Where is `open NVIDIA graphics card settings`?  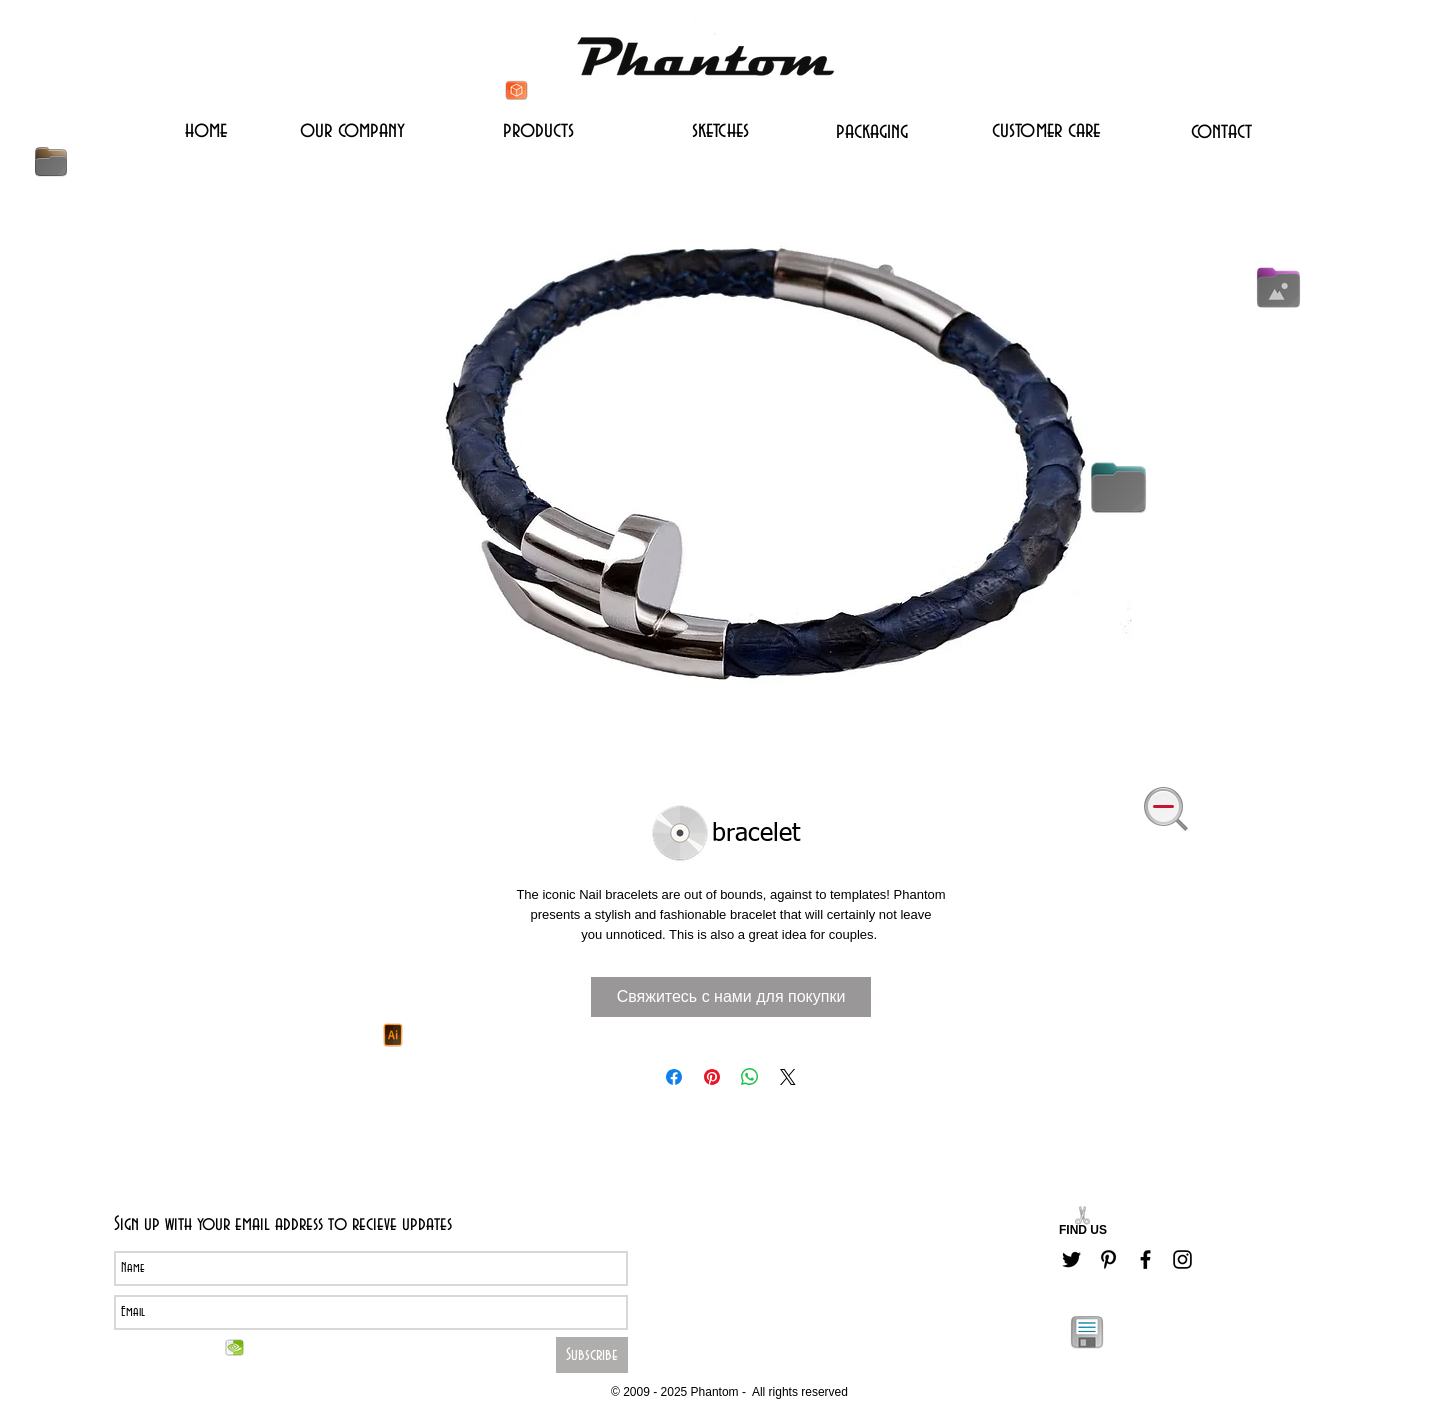 open NVIDIA graphics card settings is located at coordinates (234, 1347).